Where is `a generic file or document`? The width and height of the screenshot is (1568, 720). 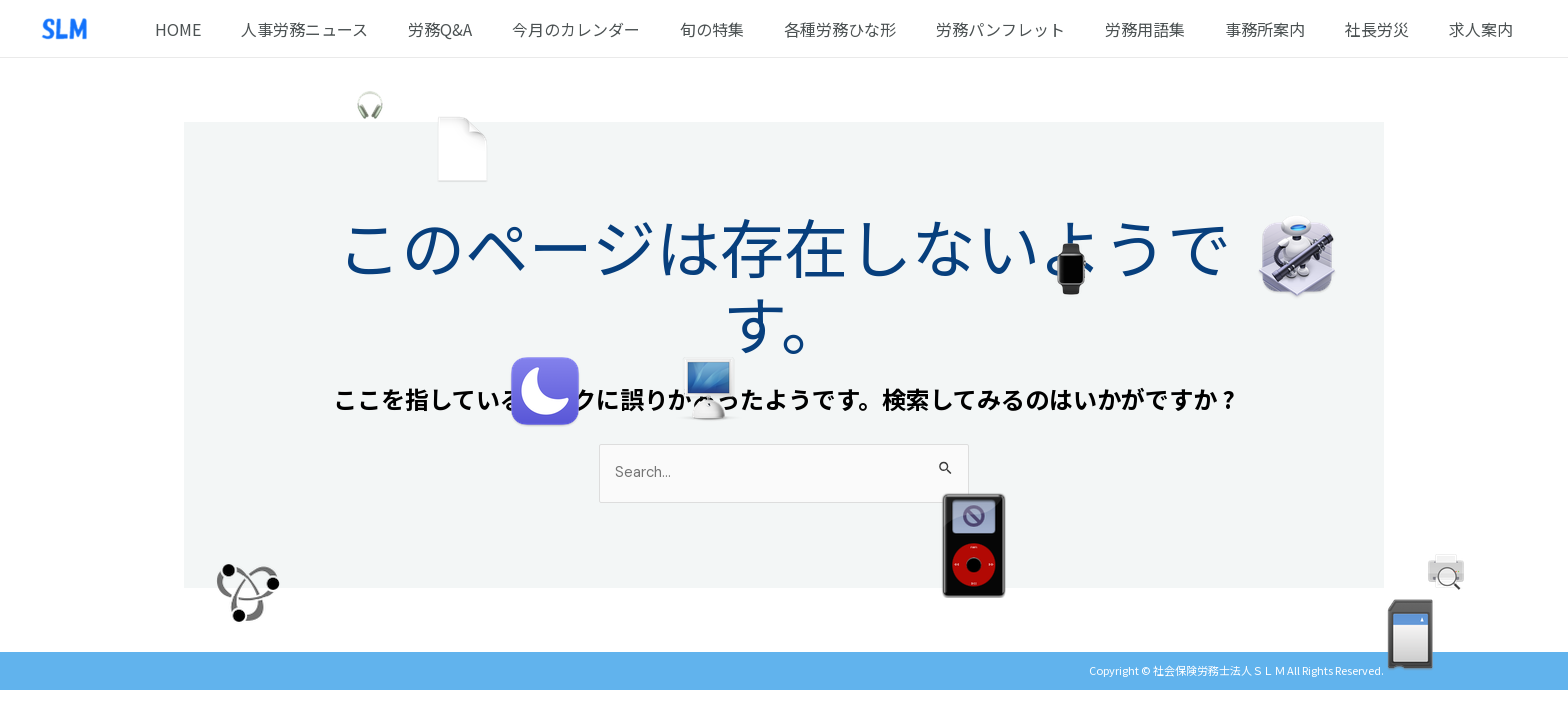 a generic file or document is located at coordinates (462, 150).